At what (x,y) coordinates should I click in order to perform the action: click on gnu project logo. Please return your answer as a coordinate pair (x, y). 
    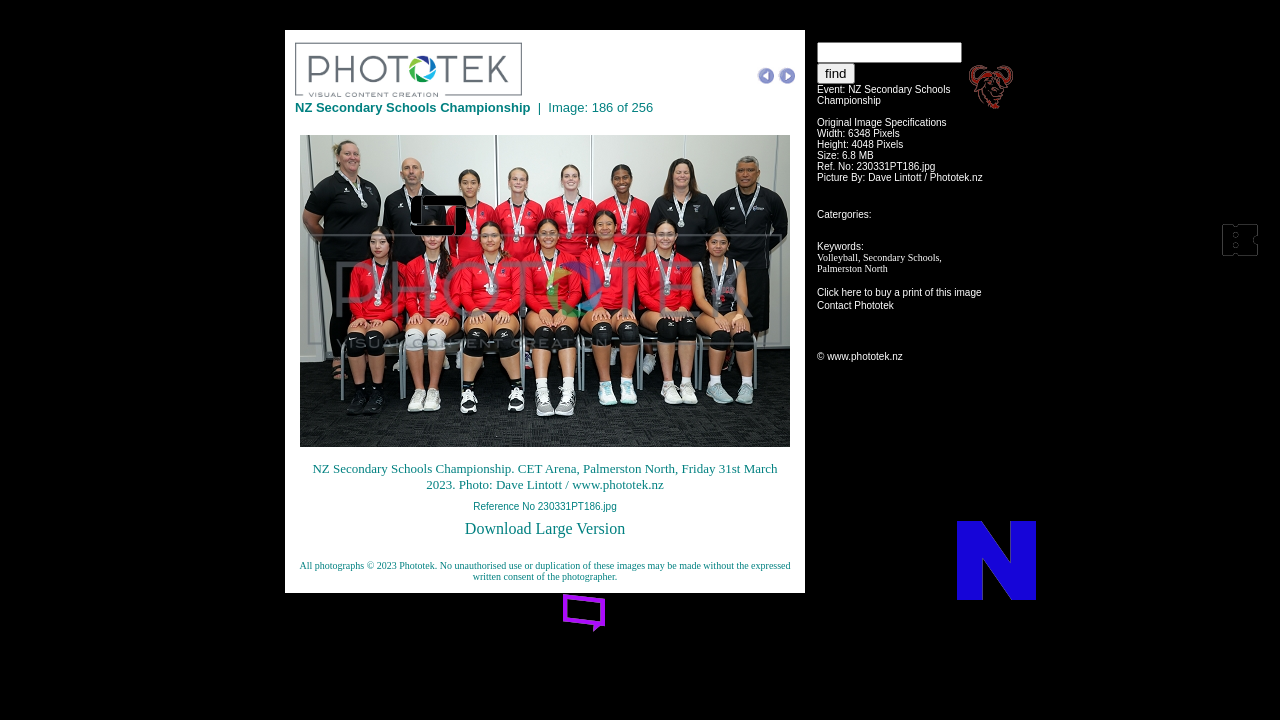
    Looking at the image, I should click on (991, 87).